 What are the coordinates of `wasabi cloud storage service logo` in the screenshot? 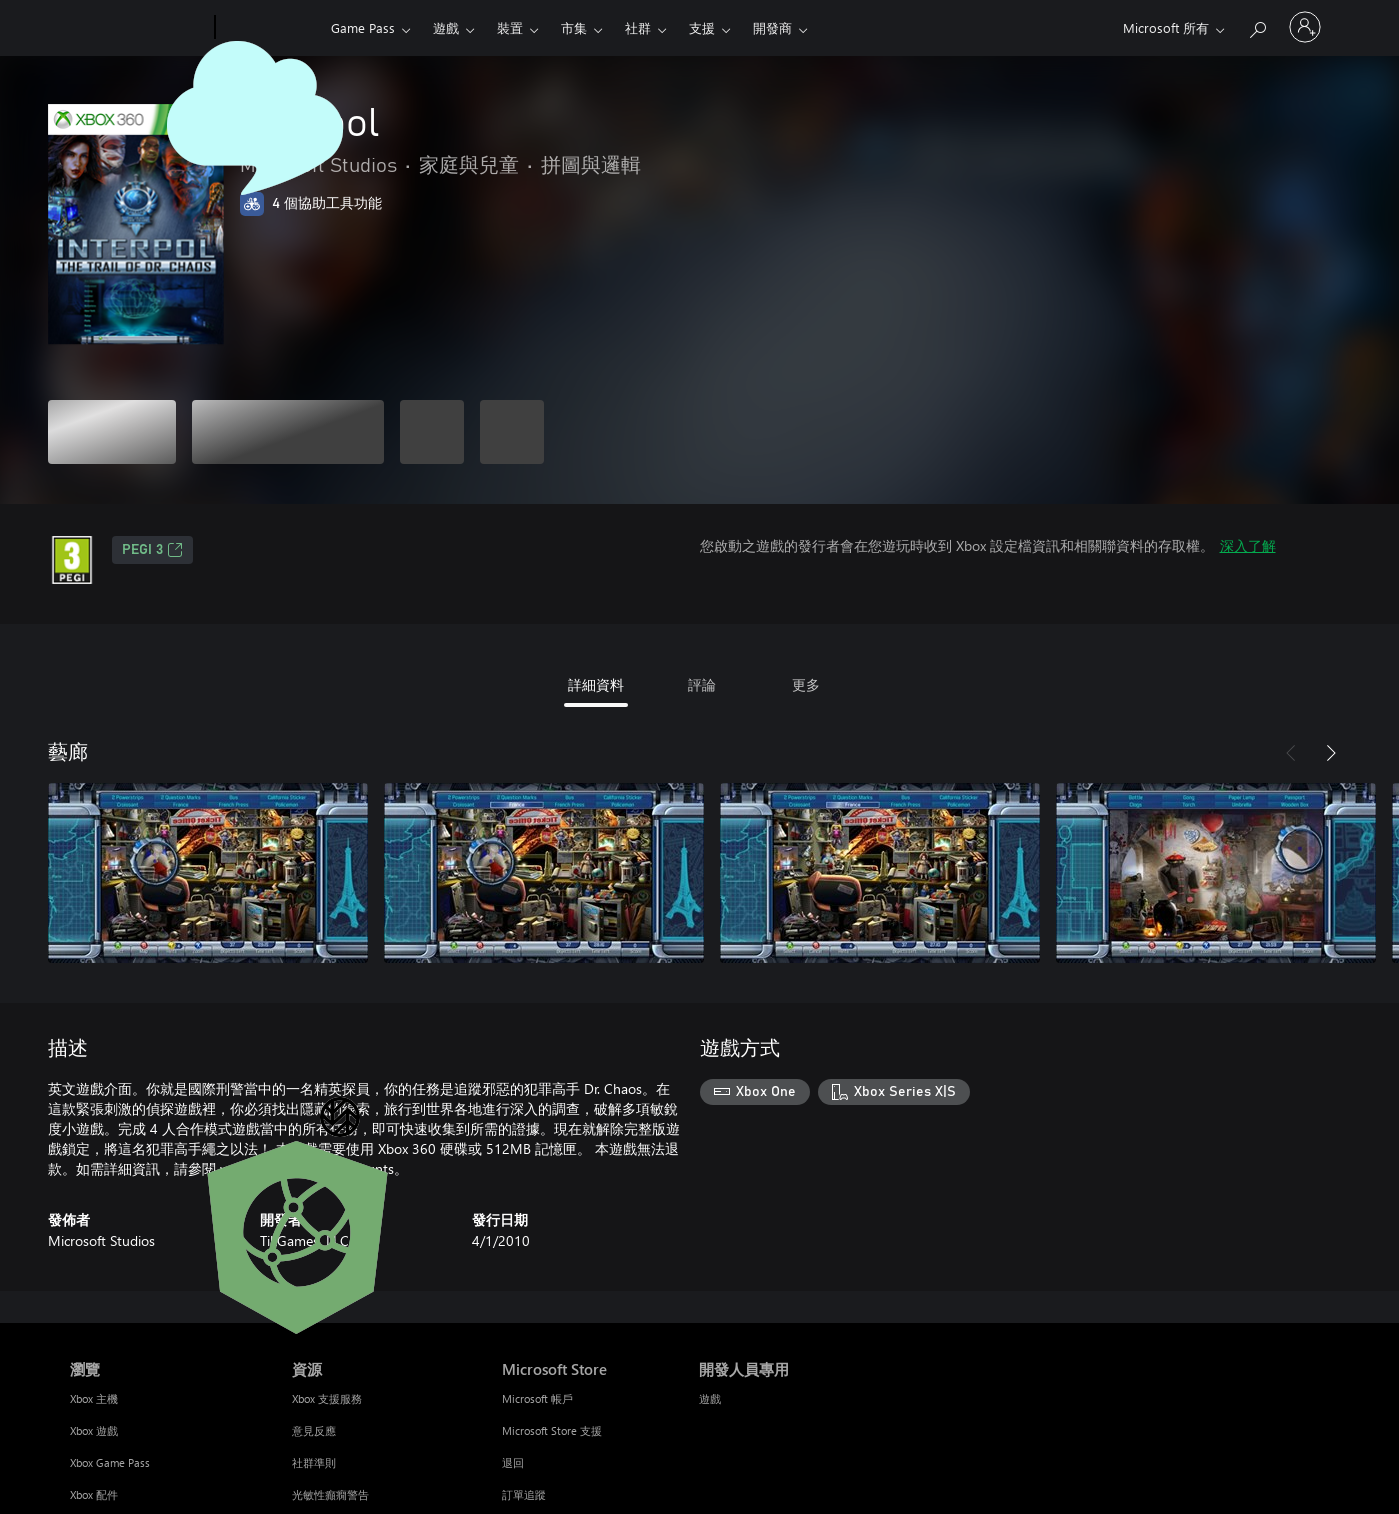 It's located at (340, 1117).